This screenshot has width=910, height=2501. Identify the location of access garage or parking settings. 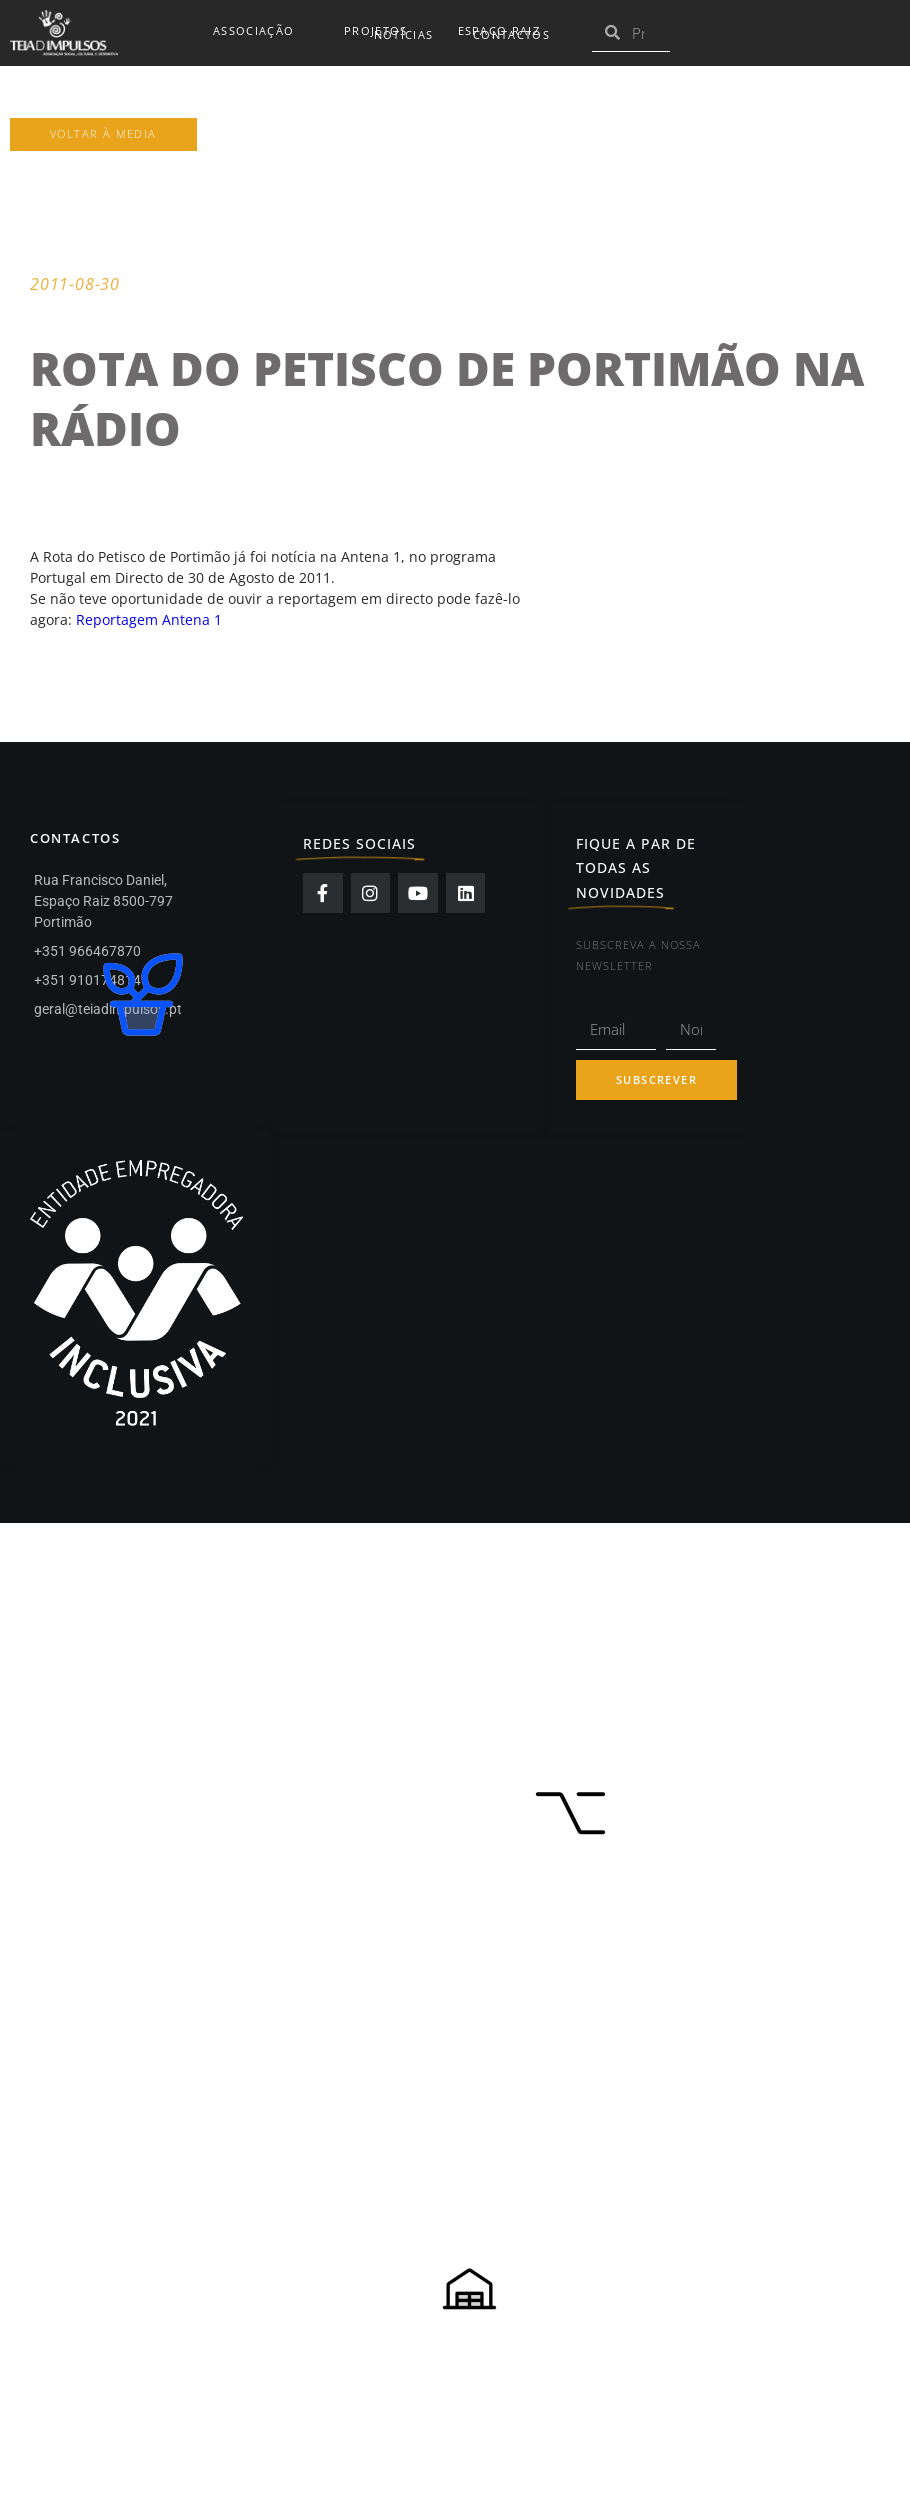
(469, 2291).